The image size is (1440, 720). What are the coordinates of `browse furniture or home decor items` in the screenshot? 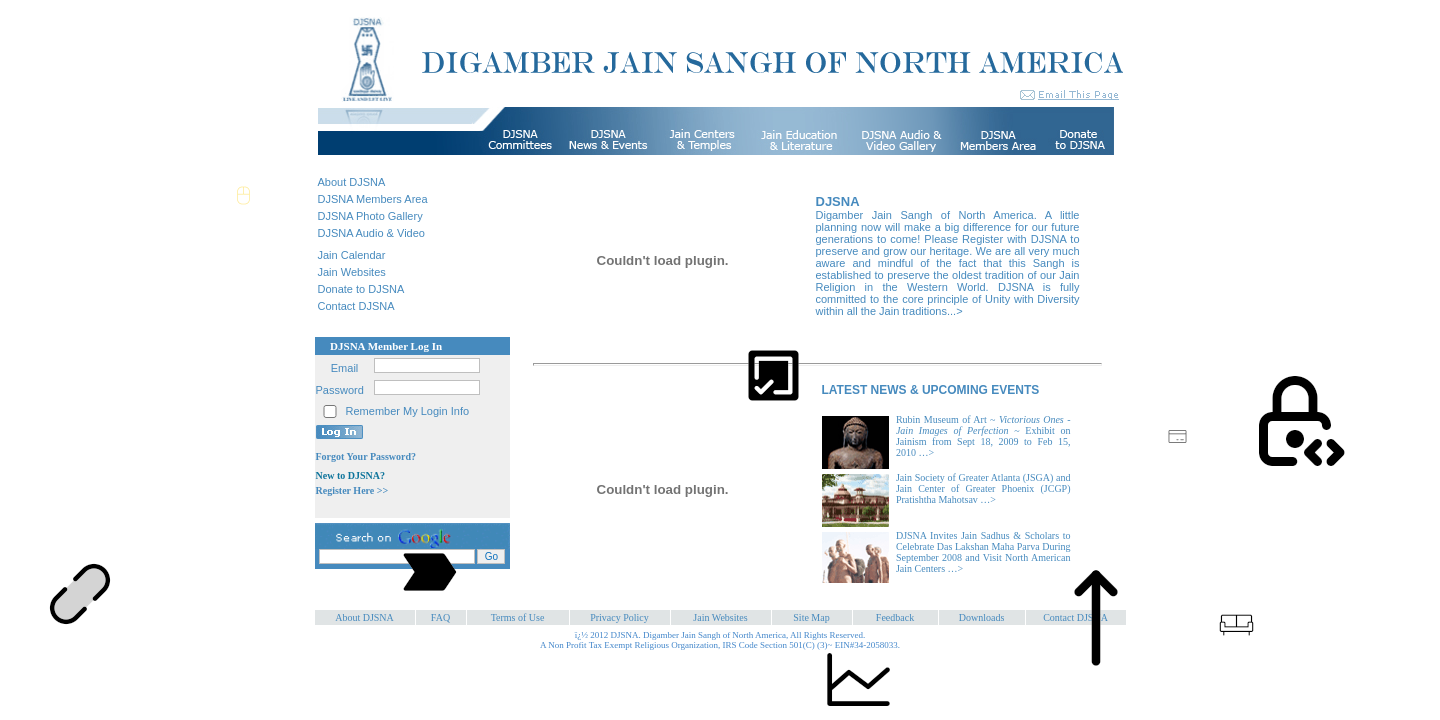 It's located at (1236, 624).